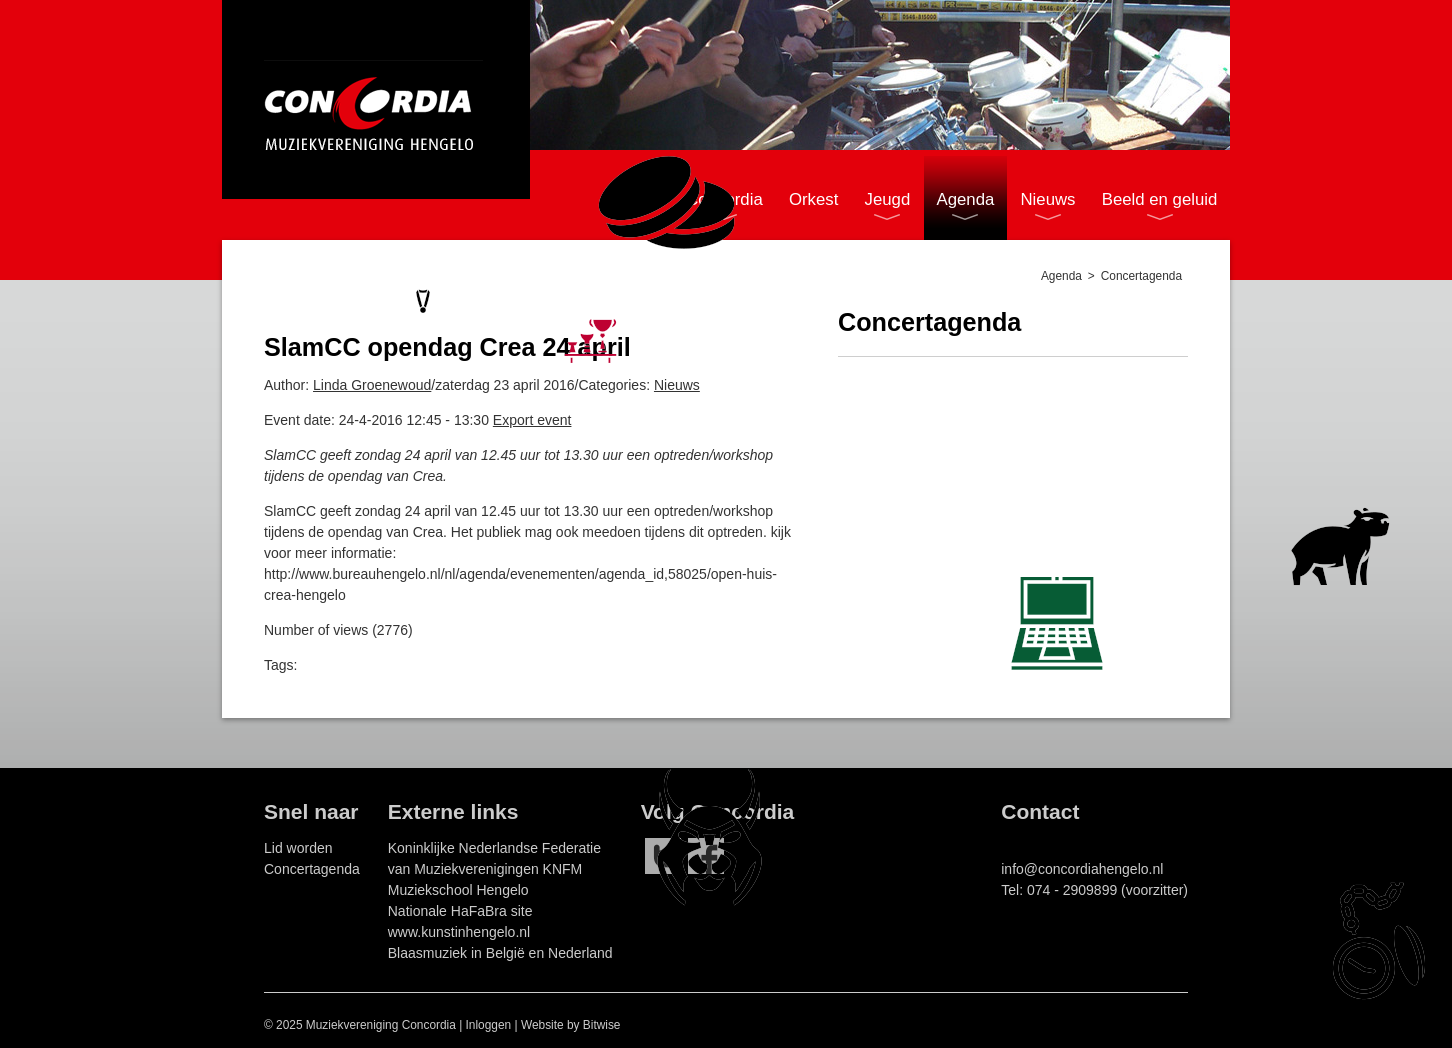 This screenshot has width=1452, height=1048. What do you see at coordinates (1057, 623) in the screenshot?
I see `access desktop or laptop version of the site` at bounding box center [1057, 623].